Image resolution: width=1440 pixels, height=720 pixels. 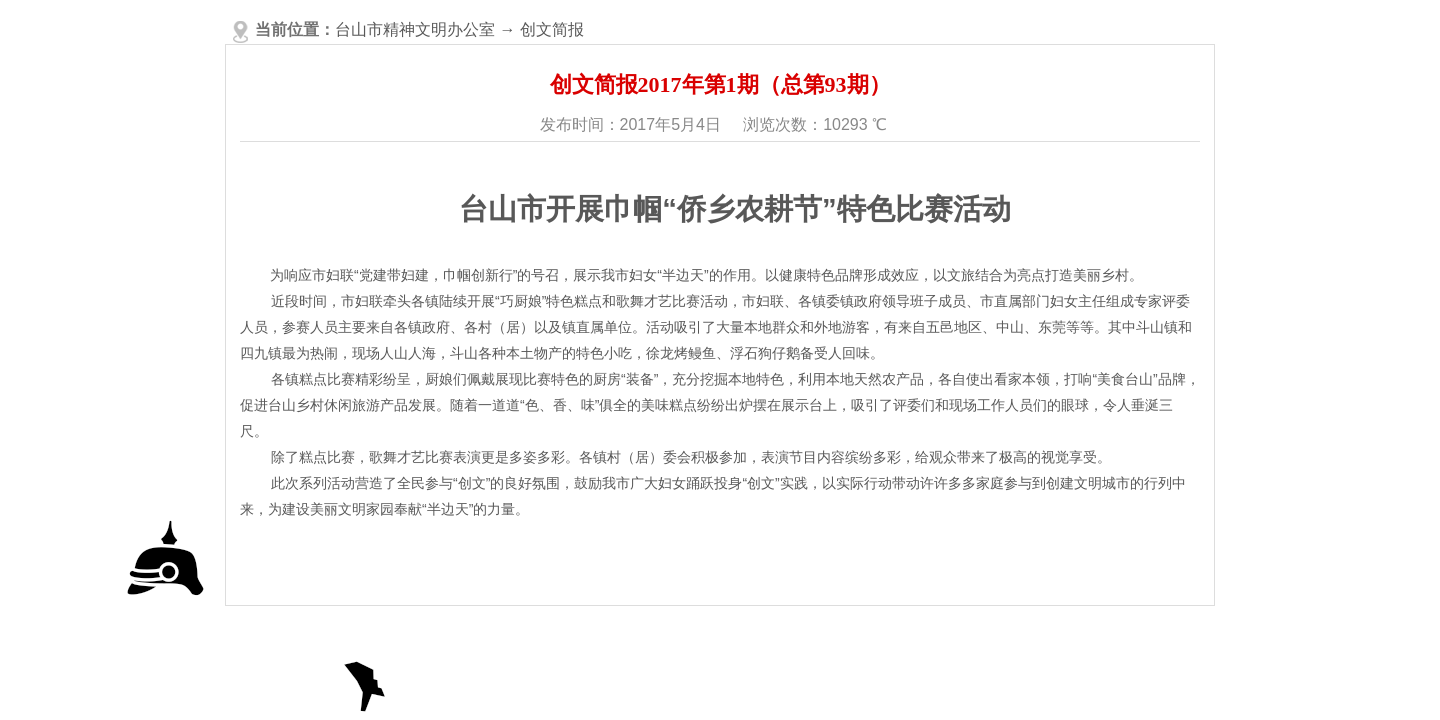 I want to click on select moldova as your country or region, so click(x=364, y=686).